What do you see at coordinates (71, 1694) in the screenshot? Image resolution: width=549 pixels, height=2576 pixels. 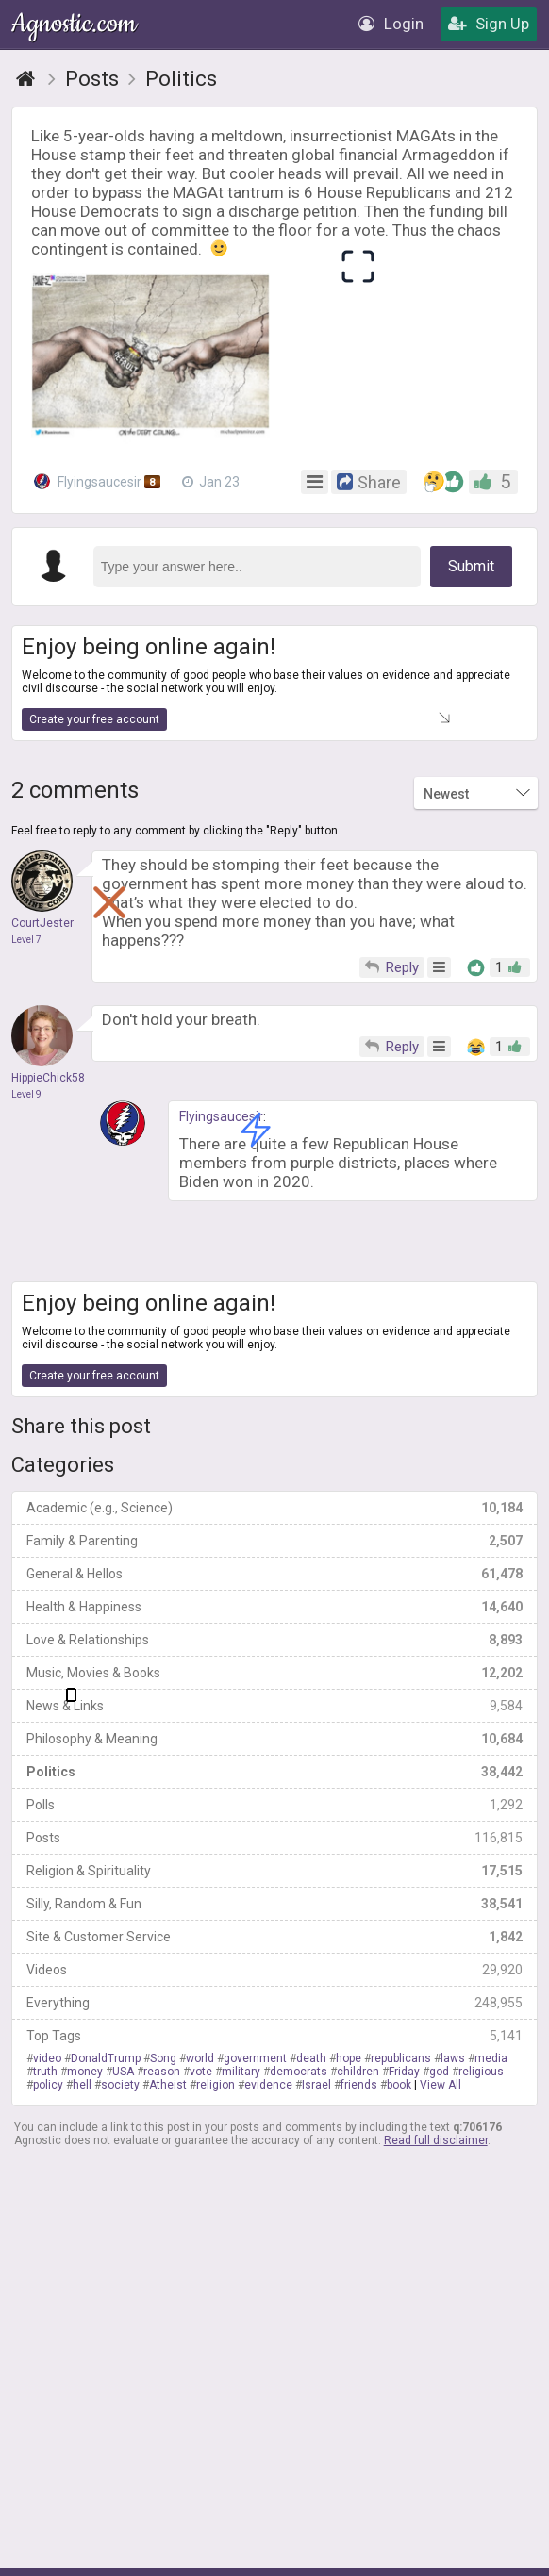 I see `crop image to portrait orientation` at bounding box center [71, 1694].